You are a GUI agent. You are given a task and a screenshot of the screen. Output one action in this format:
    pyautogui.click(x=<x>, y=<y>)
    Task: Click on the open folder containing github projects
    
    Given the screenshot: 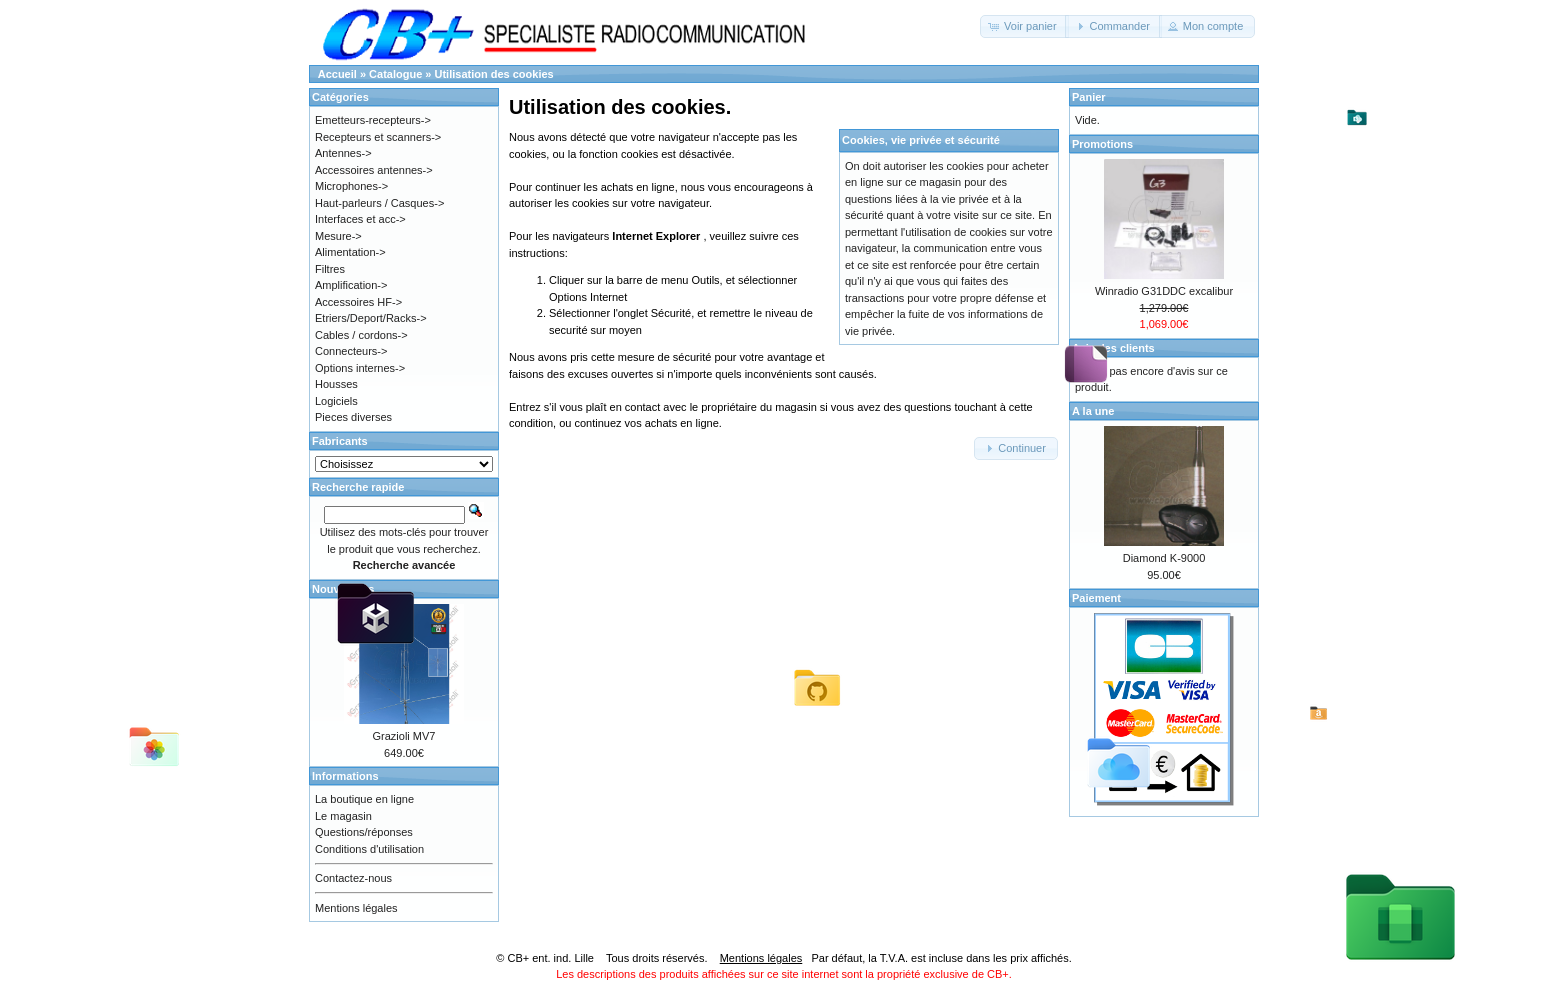 What is the action you would take?
    pyautogui.click(x=817, y=689)
    